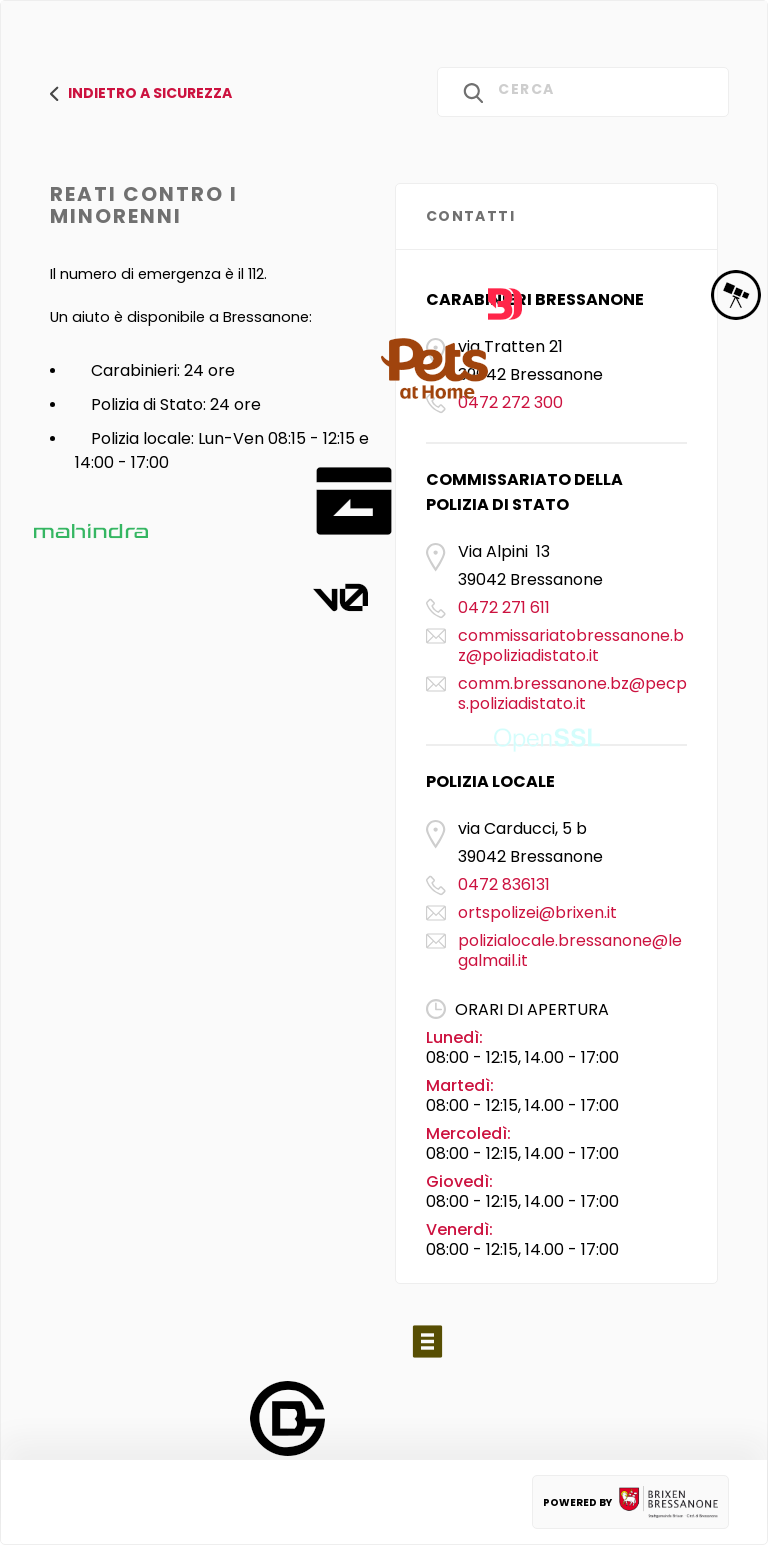 The height and width of the screenshot is (1545, 768). Describe the element at coordinates (427, 1341) in the screenshot. I see `view document list` at that location.